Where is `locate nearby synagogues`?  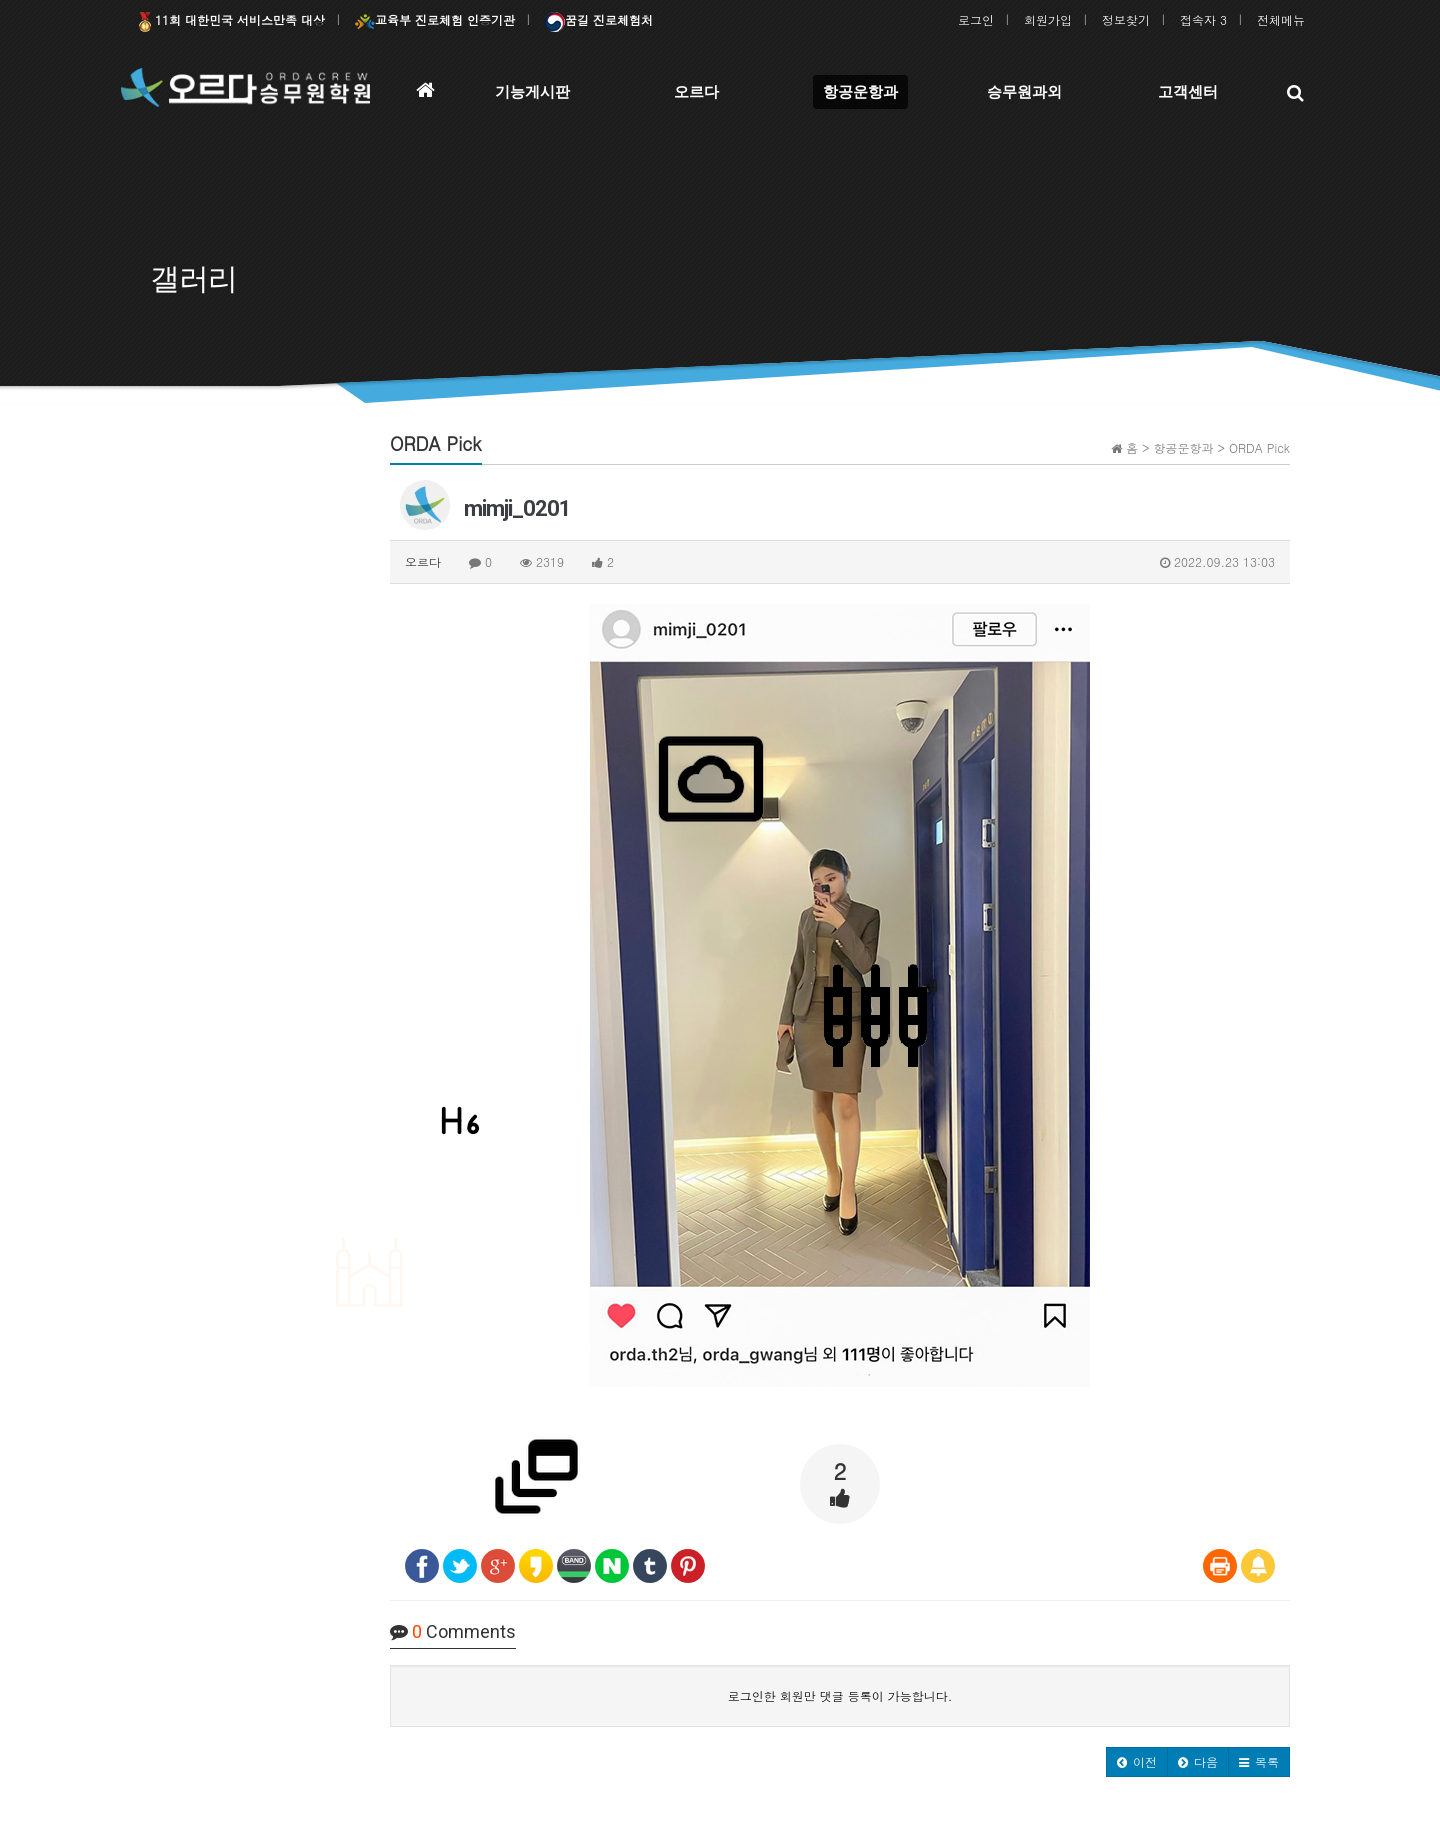 locate nearby synagogues is located at coordinates (369, 1273).